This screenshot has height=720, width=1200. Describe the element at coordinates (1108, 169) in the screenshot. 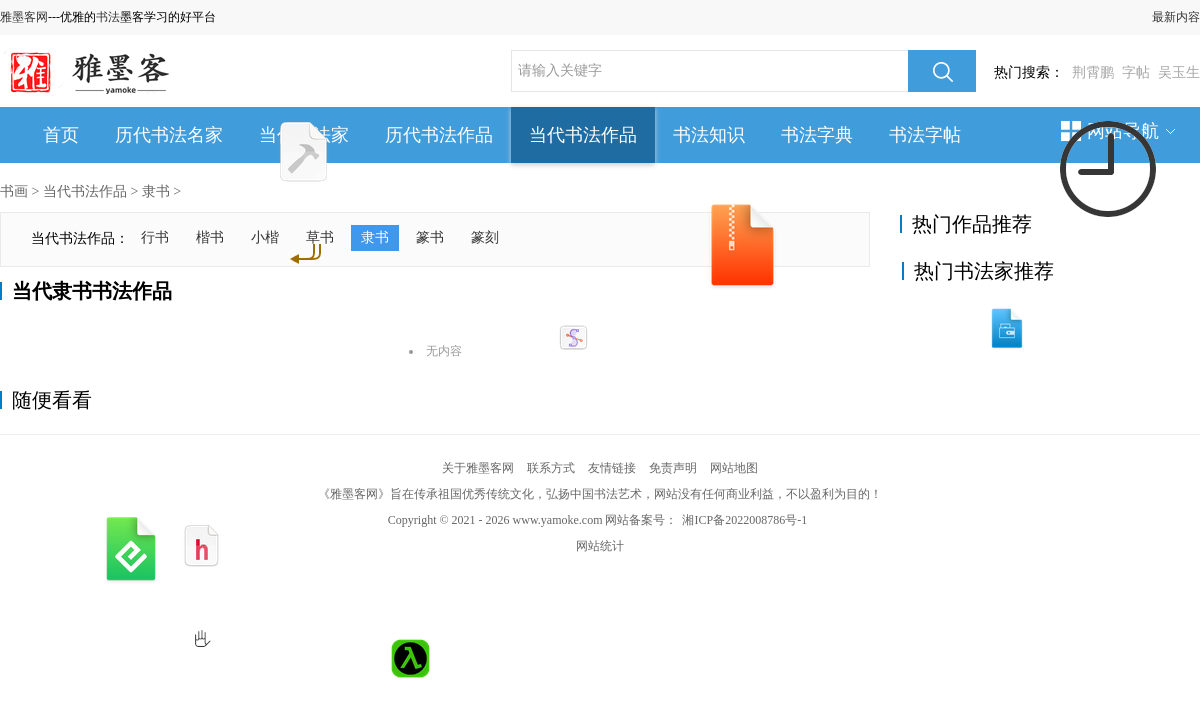

I see `view slideshow or presentation mode` at that location.